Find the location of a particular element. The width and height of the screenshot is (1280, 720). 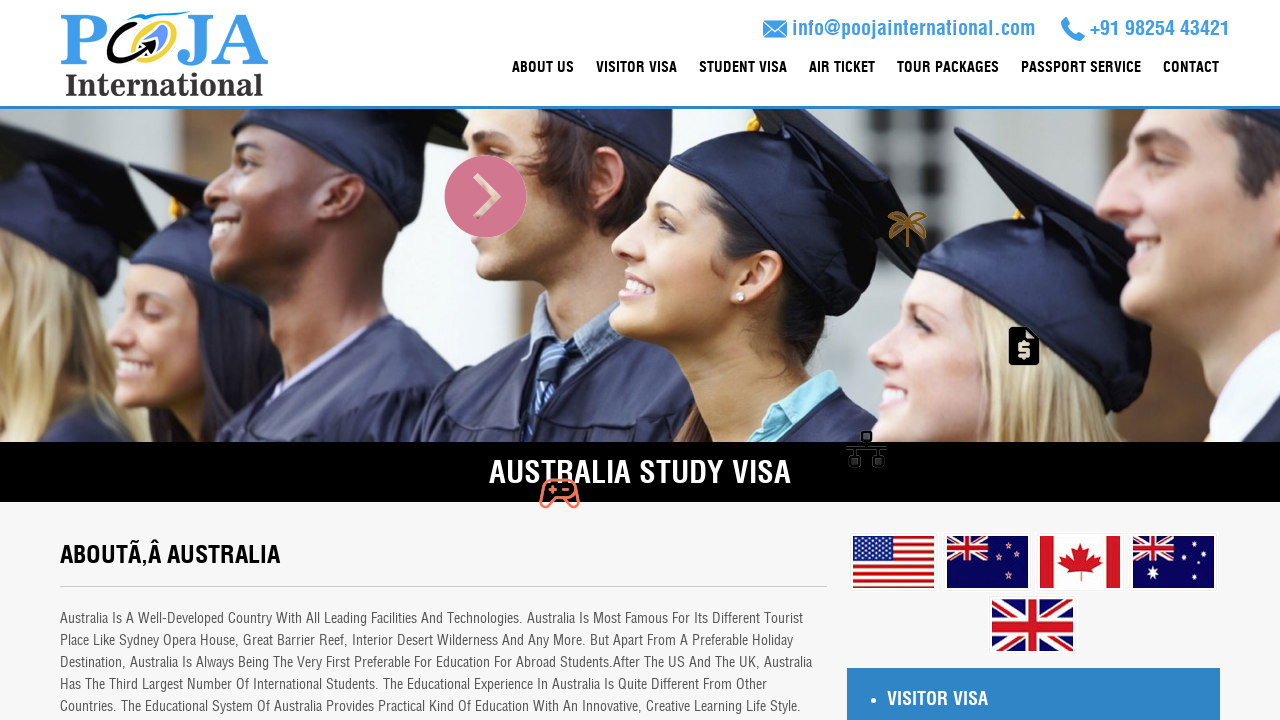

go to the next item or page is located at coordinates (485, 196).